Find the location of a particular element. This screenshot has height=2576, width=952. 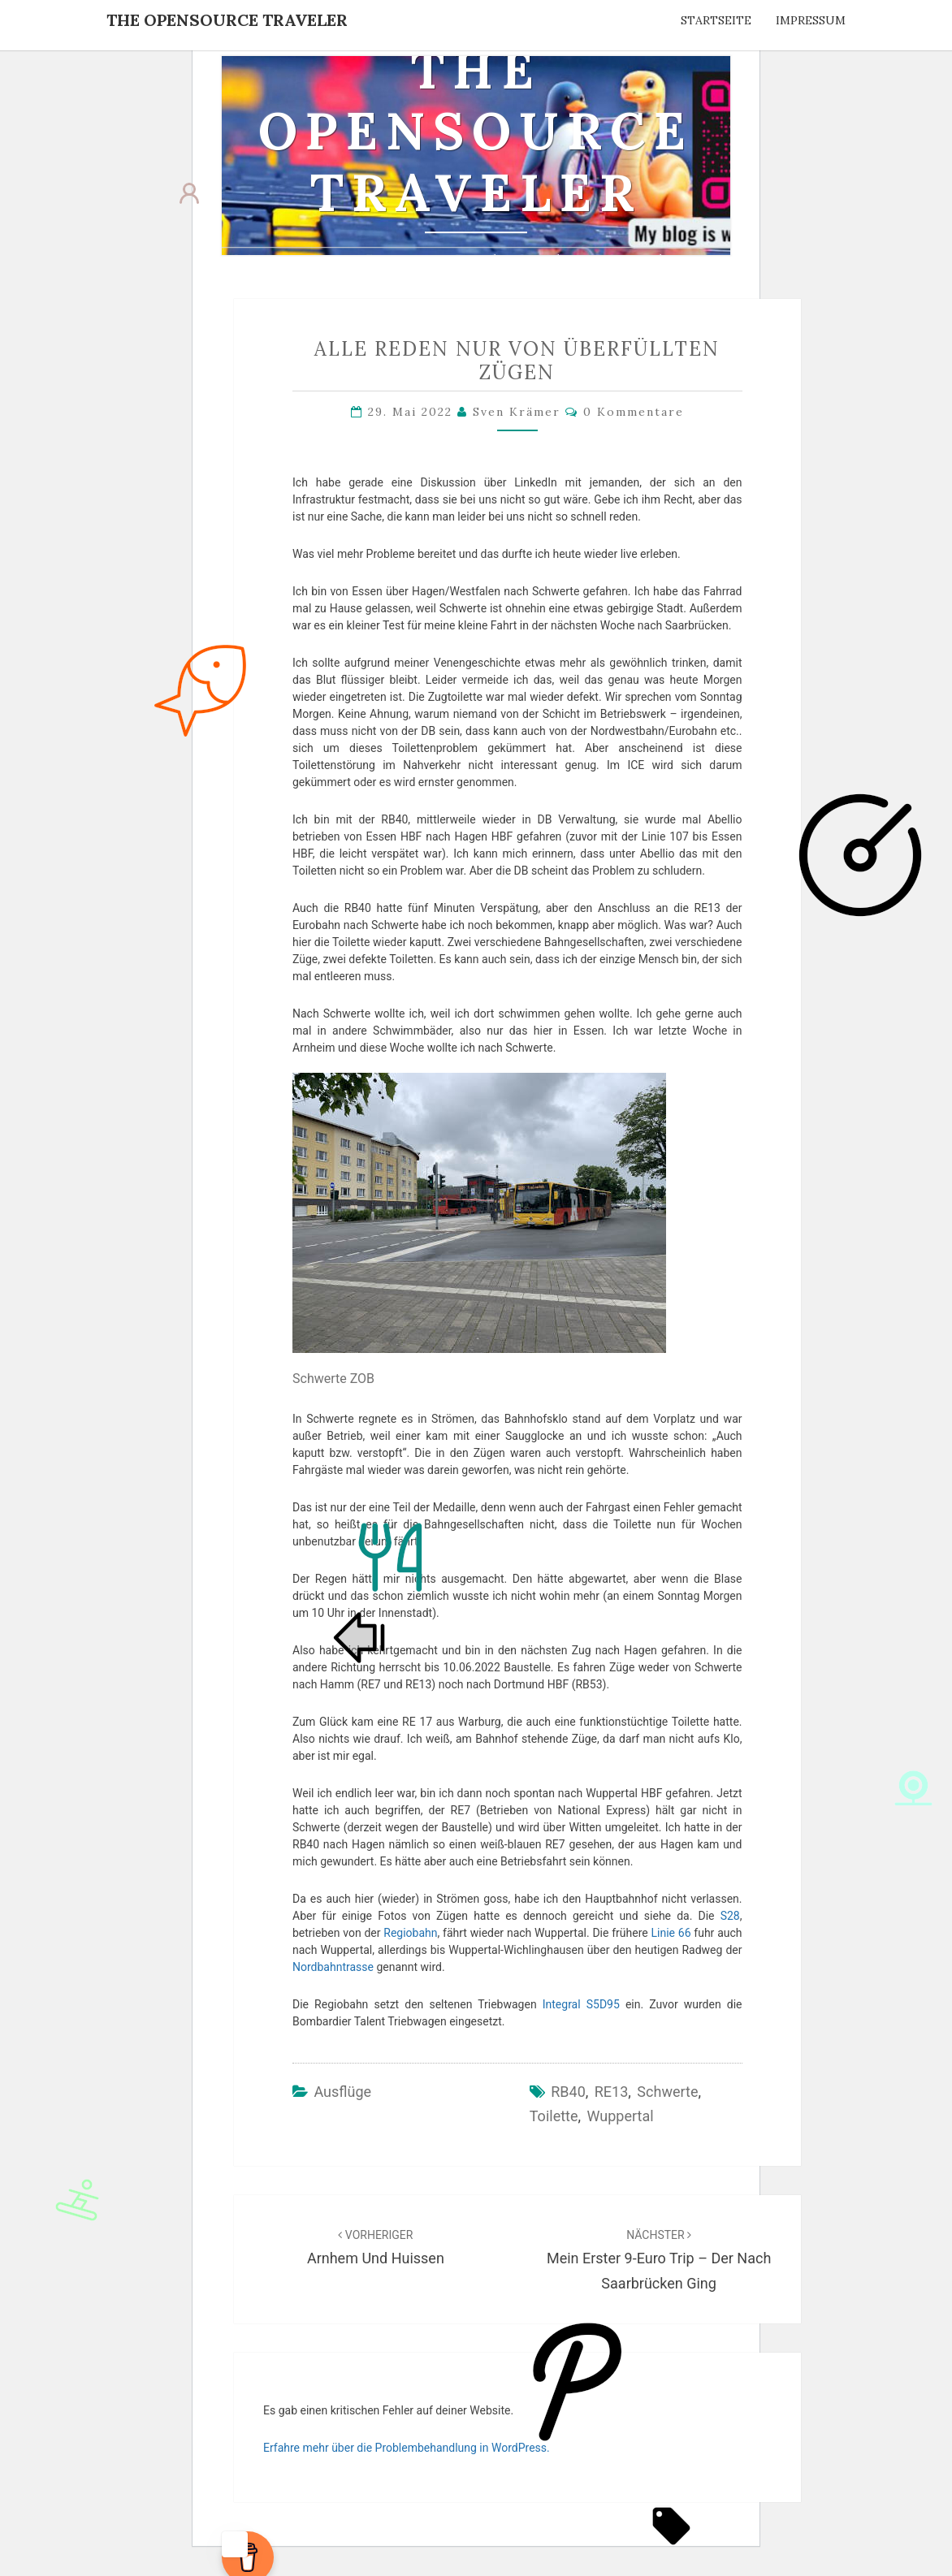

add or view tags for an item is located at coordinates (671, 2526).